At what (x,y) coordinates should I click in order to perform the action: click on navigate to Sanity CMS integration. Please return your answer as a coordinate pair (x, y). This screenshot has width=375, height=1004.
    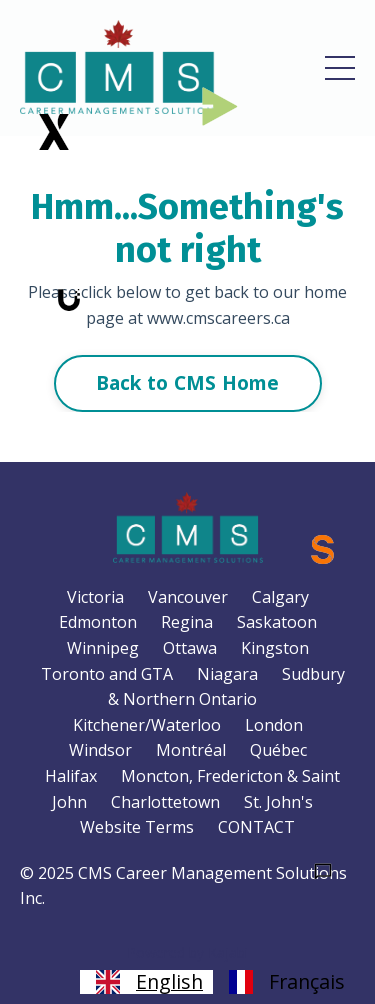
    Looking at the image, I should click on (322, 549).